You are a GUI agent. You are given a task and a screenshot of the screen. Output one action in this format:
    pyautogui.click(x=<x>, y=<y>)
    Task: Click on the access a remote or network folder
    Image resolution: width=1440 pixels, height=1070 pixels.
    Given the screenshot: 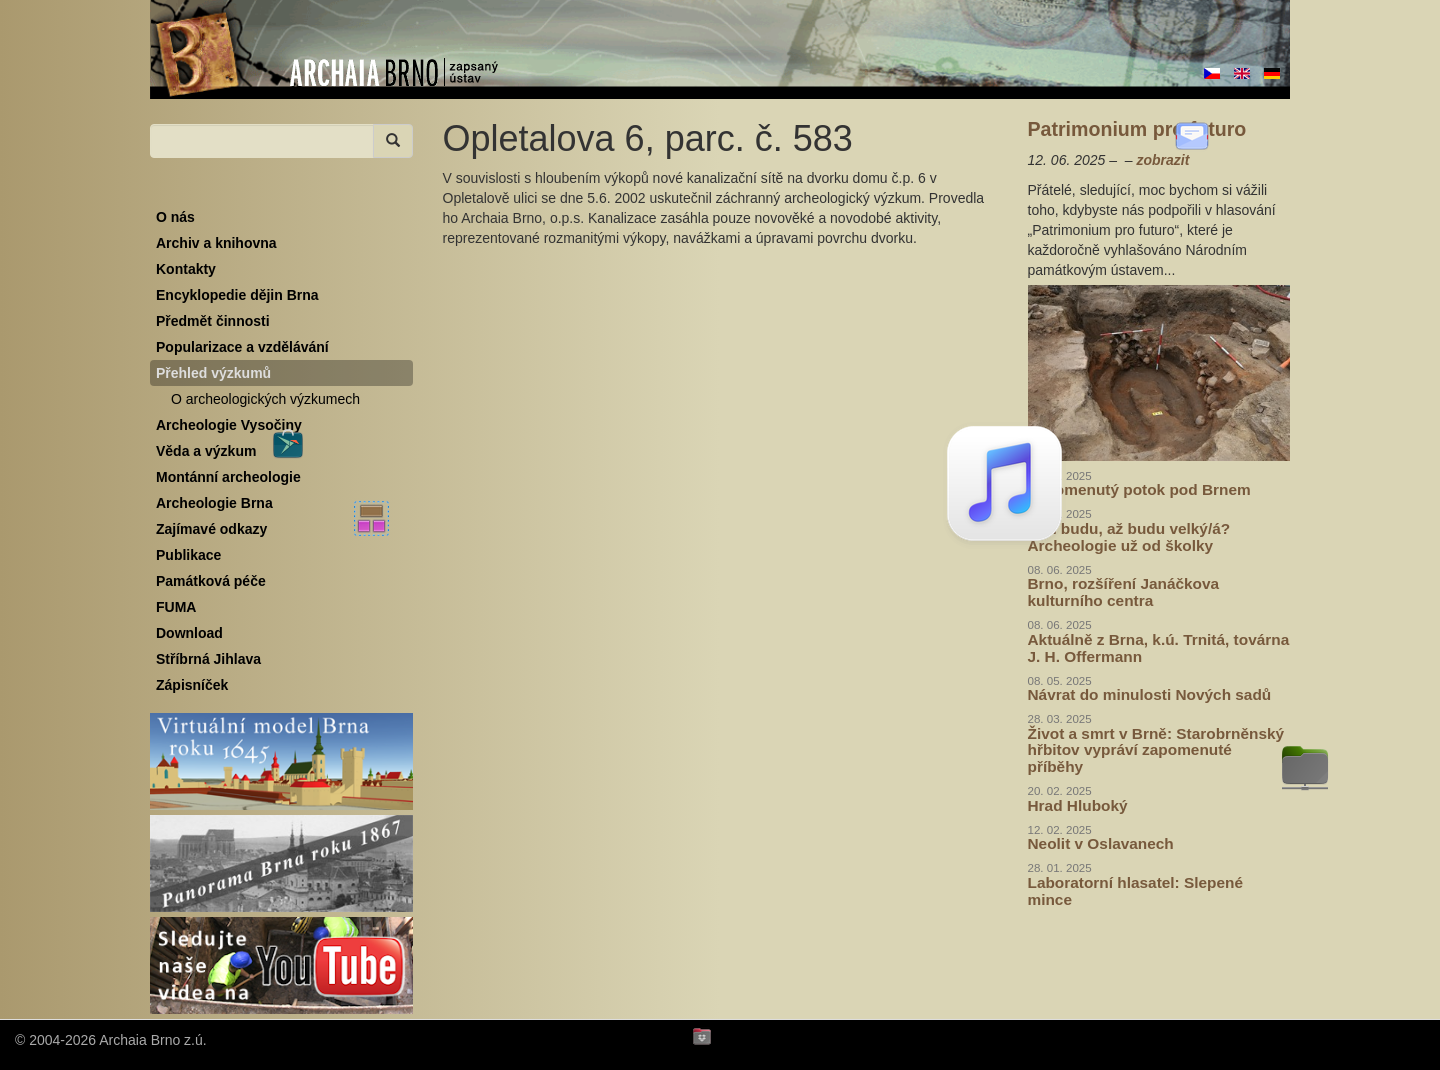 What is the action you would take?
    pyautogui.click(x=1305, y=767)
    